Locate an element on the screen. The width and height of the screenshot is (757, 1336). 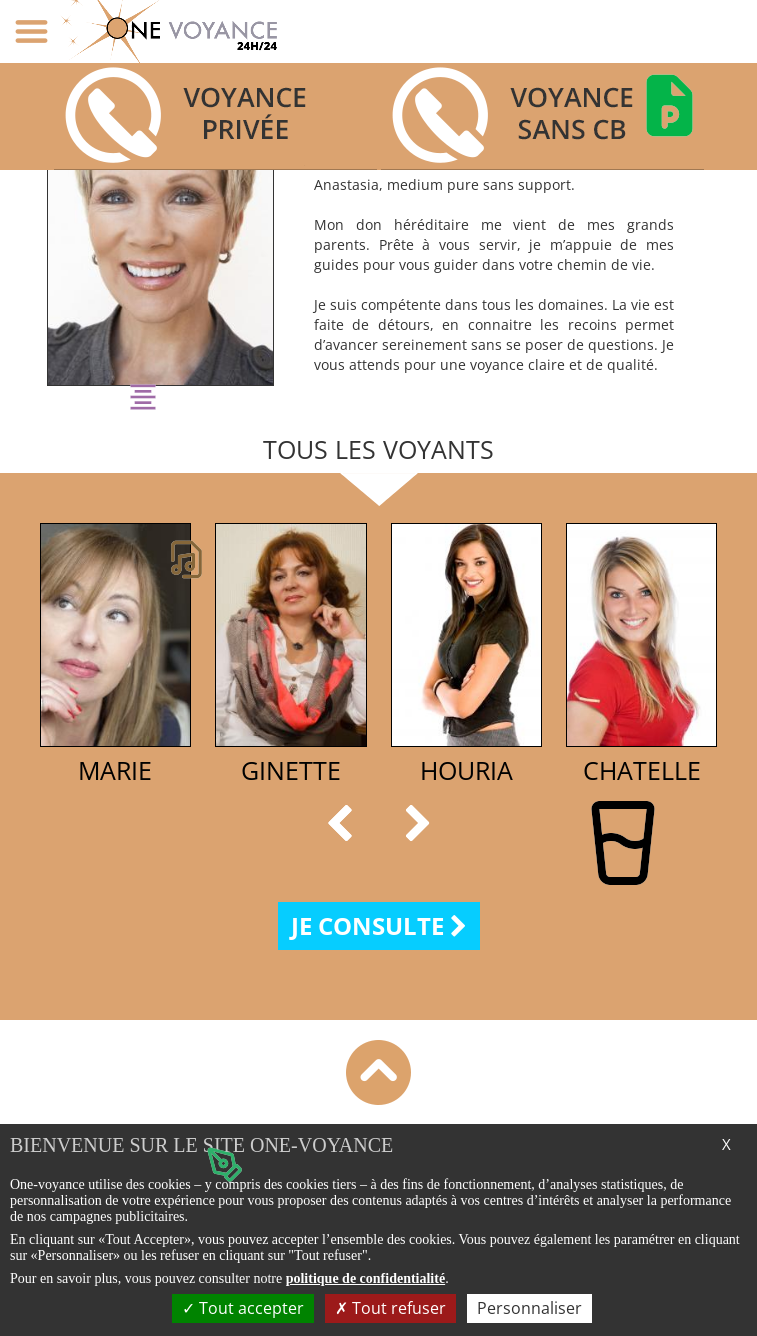
access vector drawing tools is located at coordinates (225, 1165).